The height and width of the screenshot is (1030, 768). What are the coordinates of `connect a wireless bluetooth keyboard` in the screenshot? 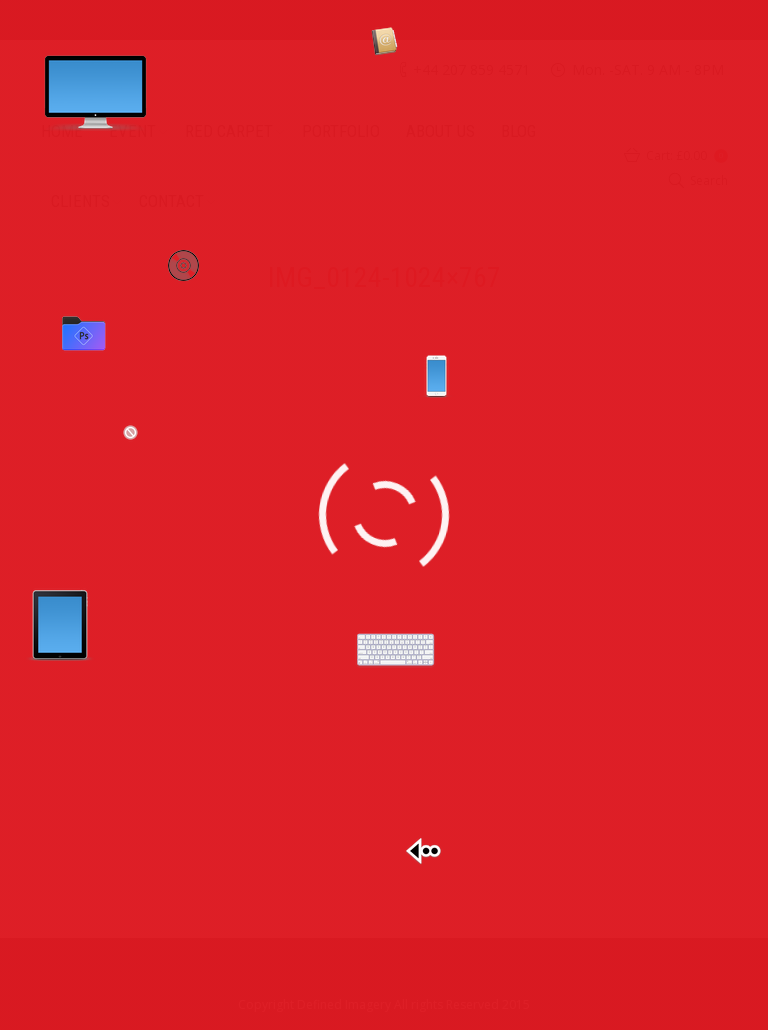 It's located at (395, 649).